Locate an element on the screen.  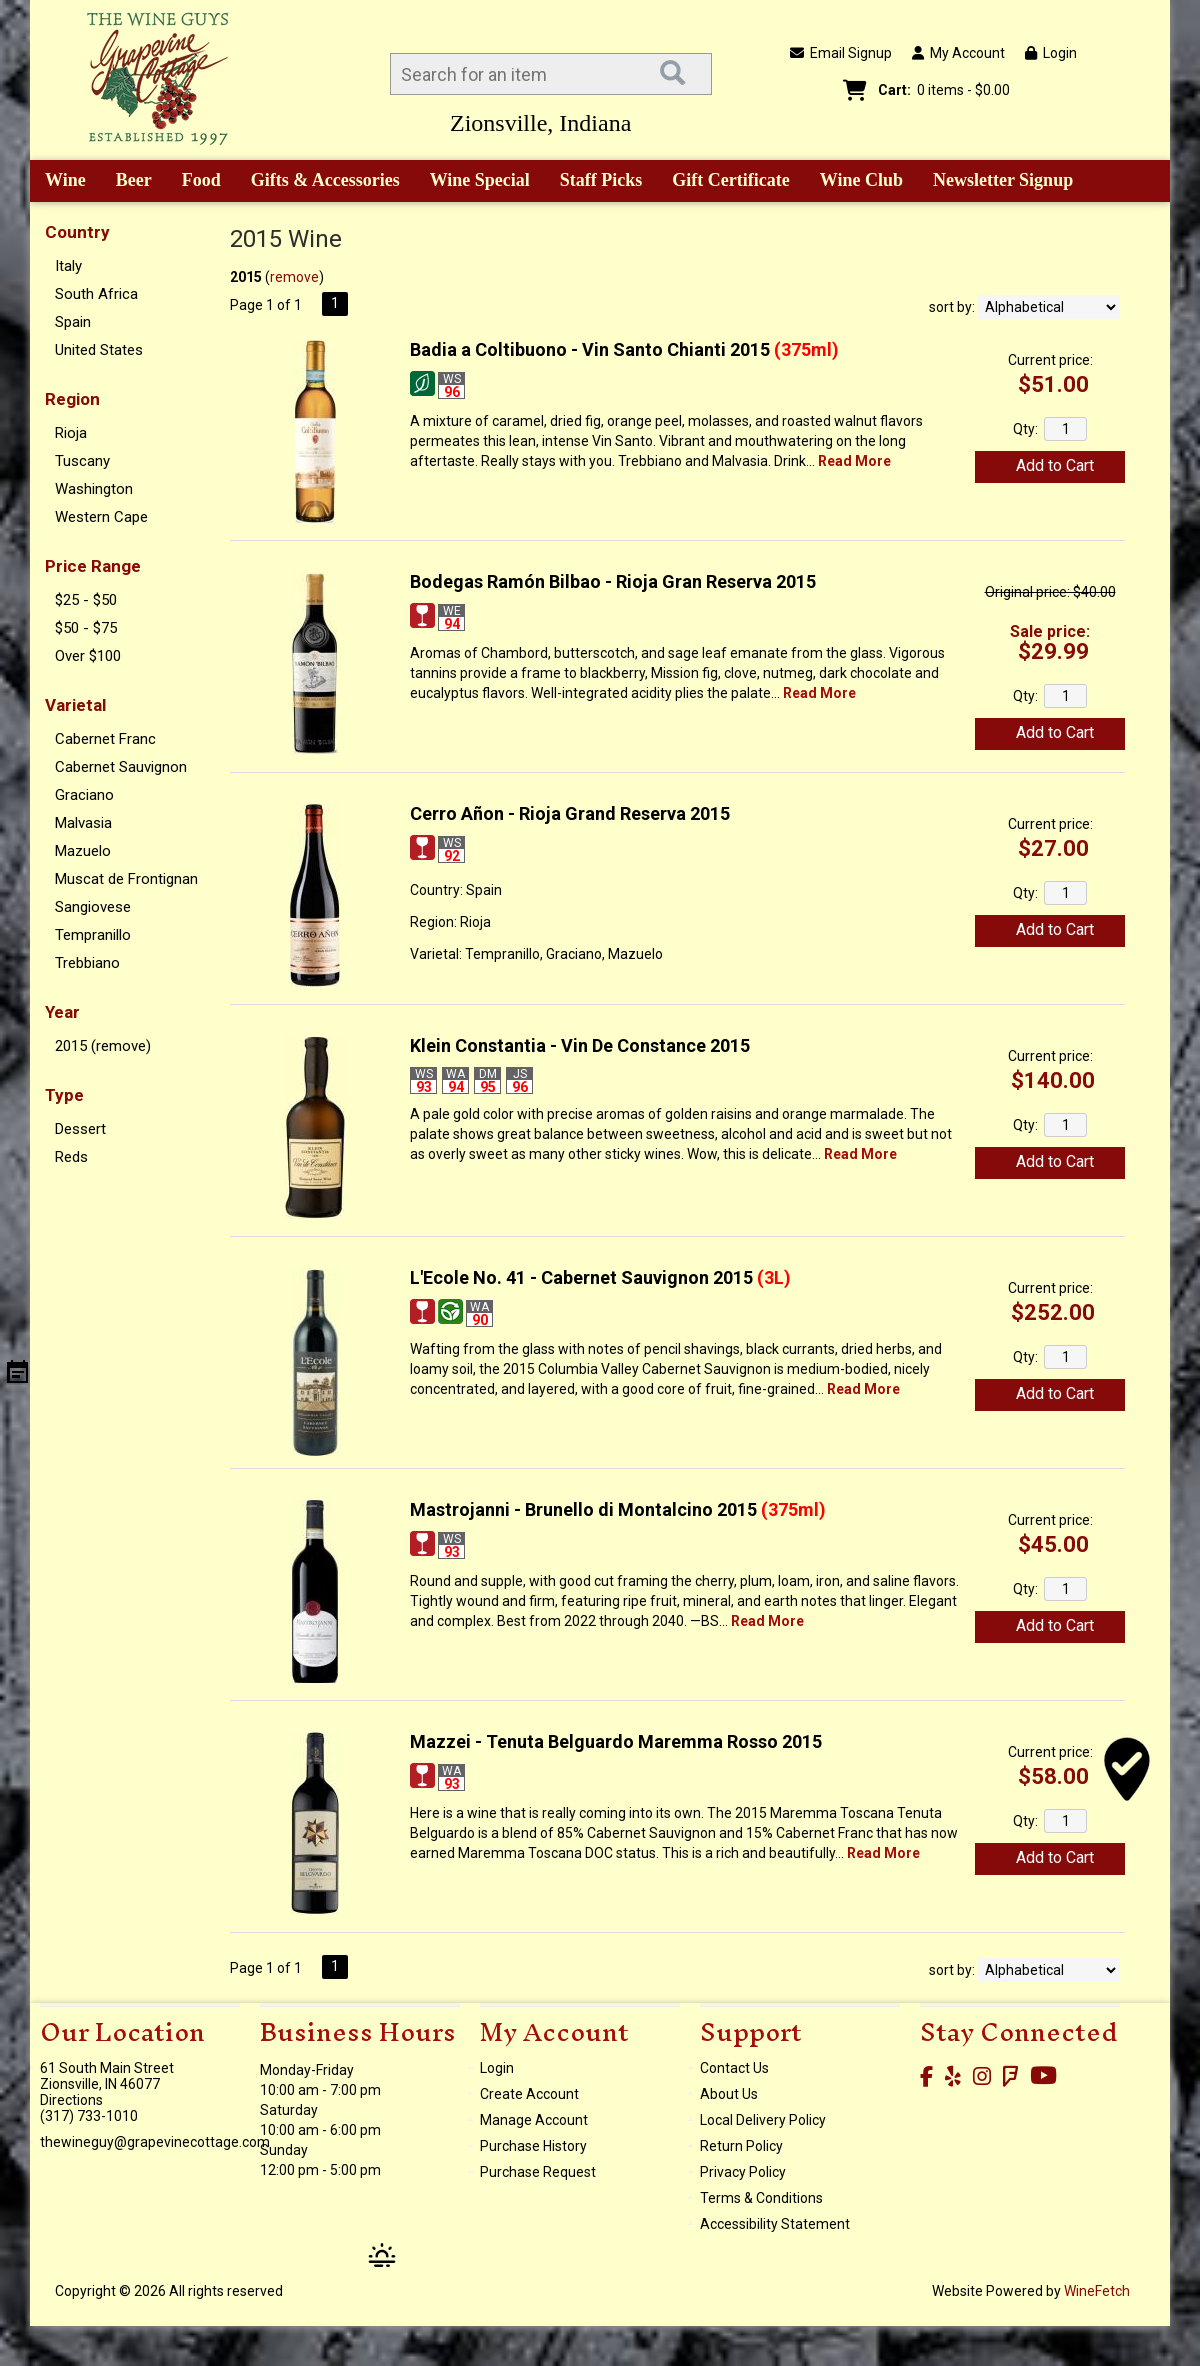
view sunset time or golden hour info is located at coordinates (382, 2255).